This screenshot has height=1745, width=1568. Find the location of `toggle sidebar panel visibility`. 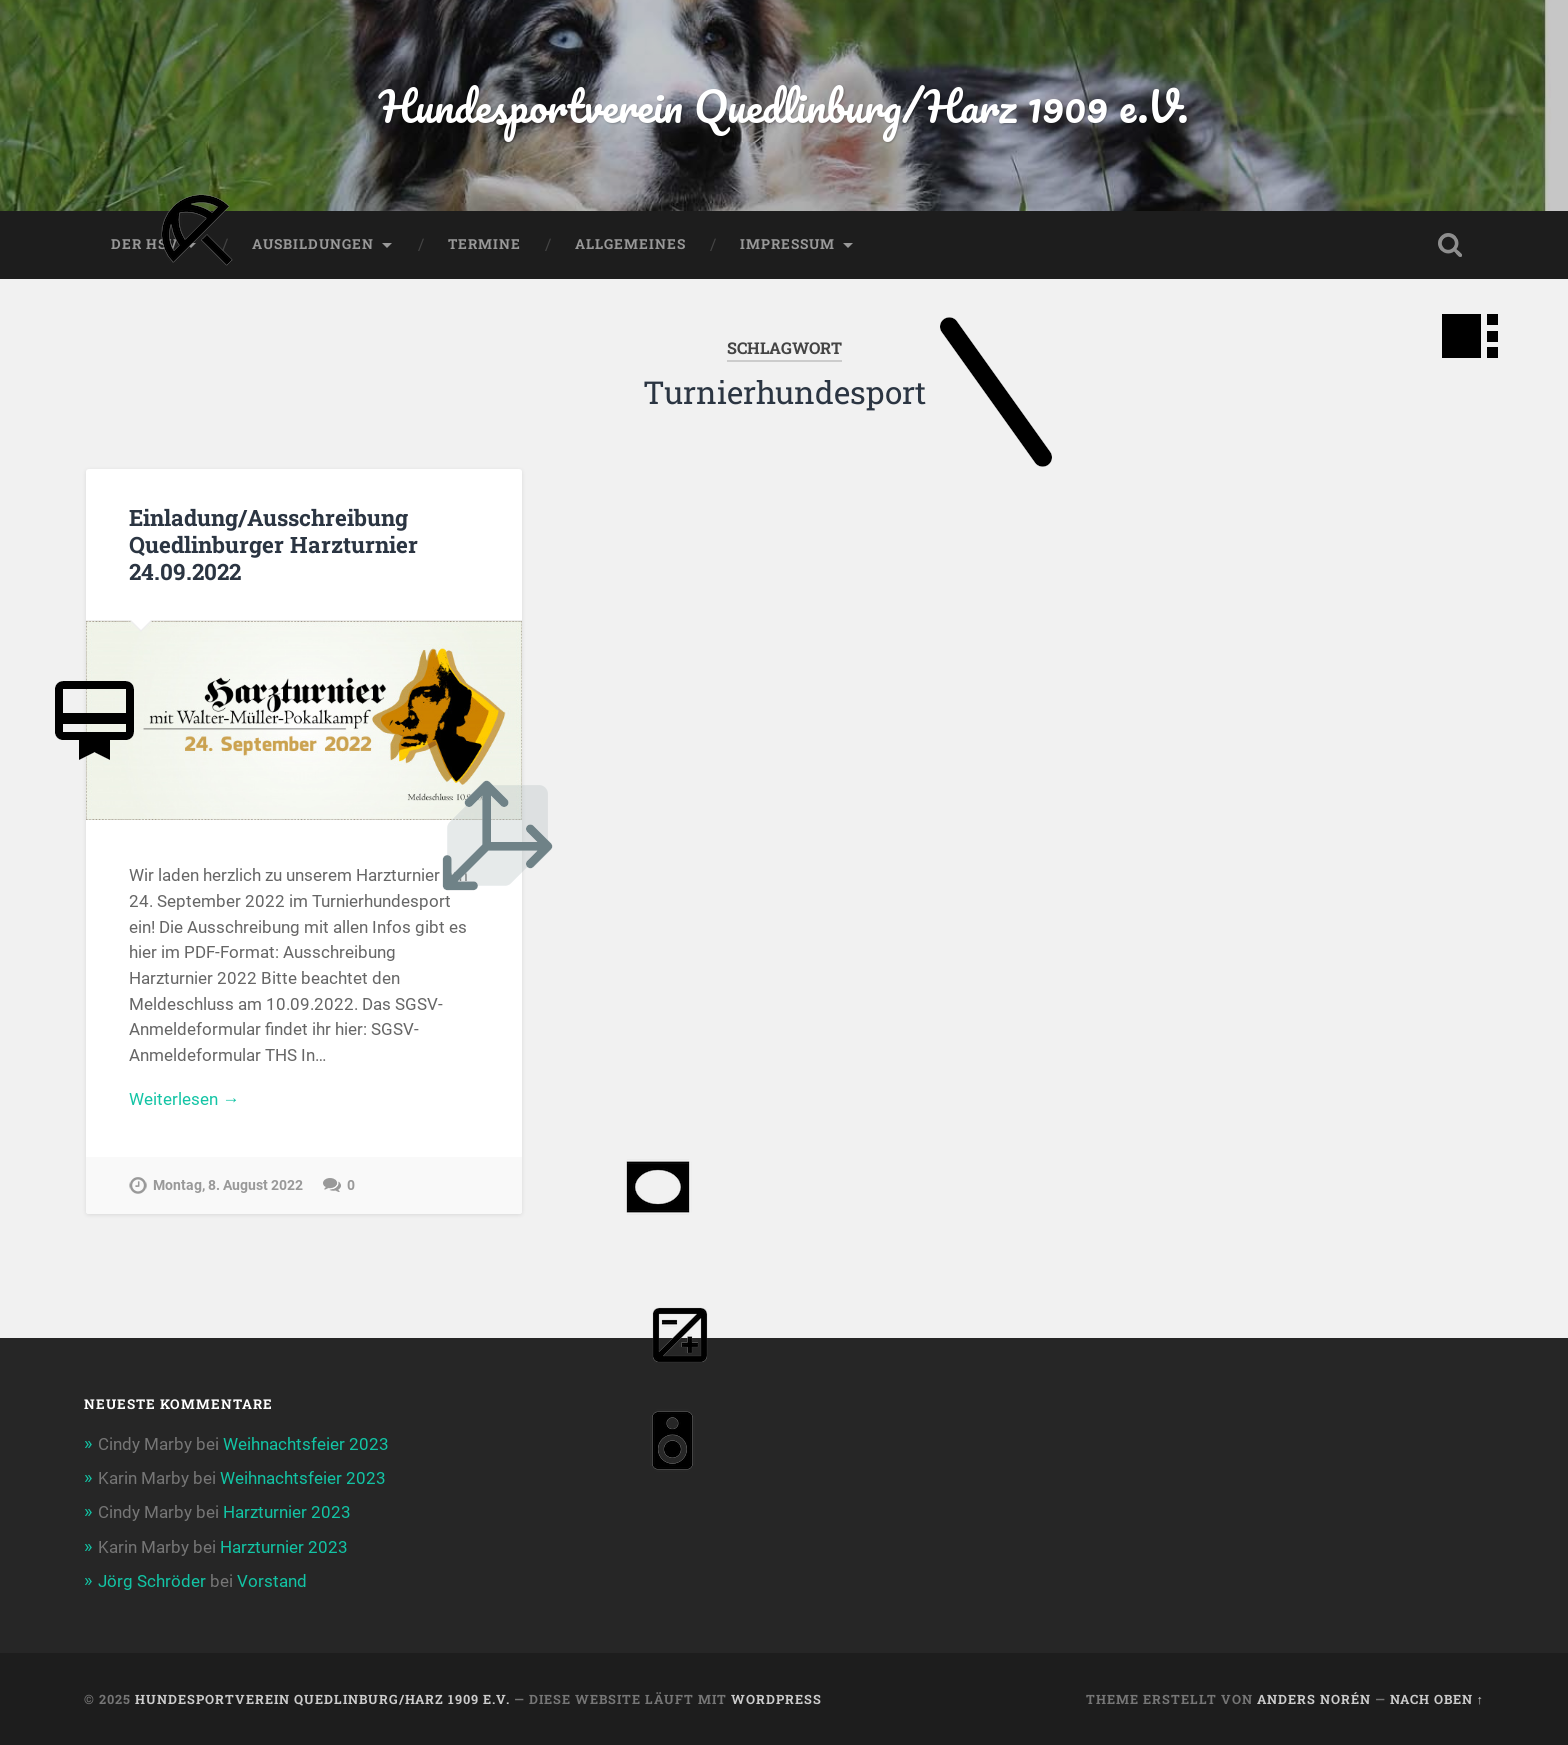

toggle sidebar panel visibility is located at coordinates (1470, 336).